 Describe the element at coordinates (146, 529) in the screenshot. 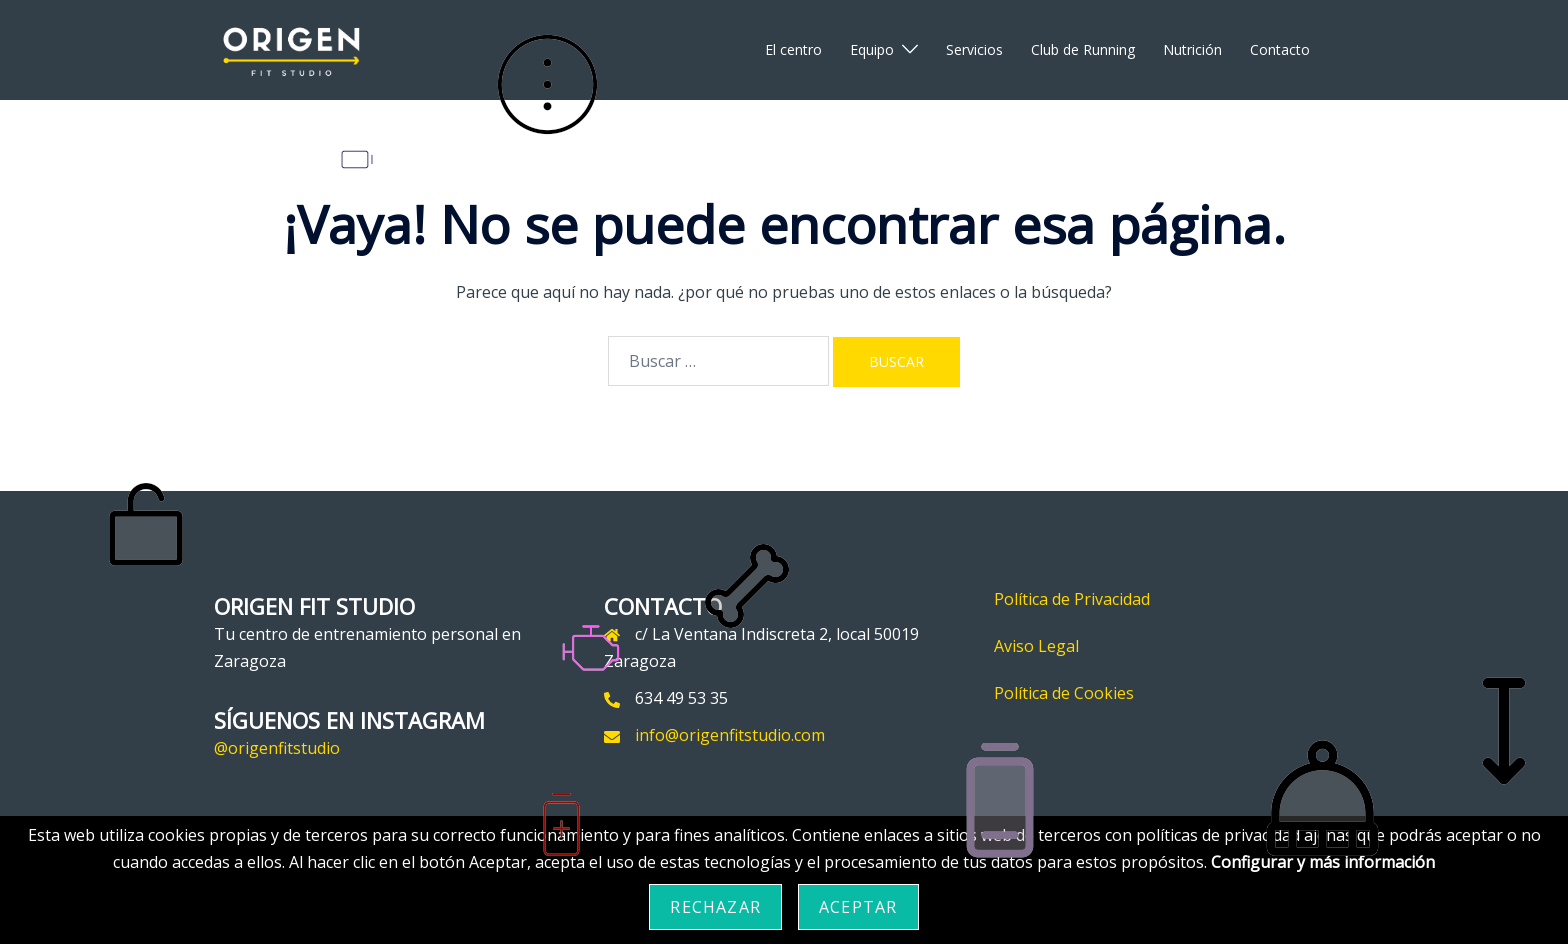

I see `unlocked or unsecured state` at that location.